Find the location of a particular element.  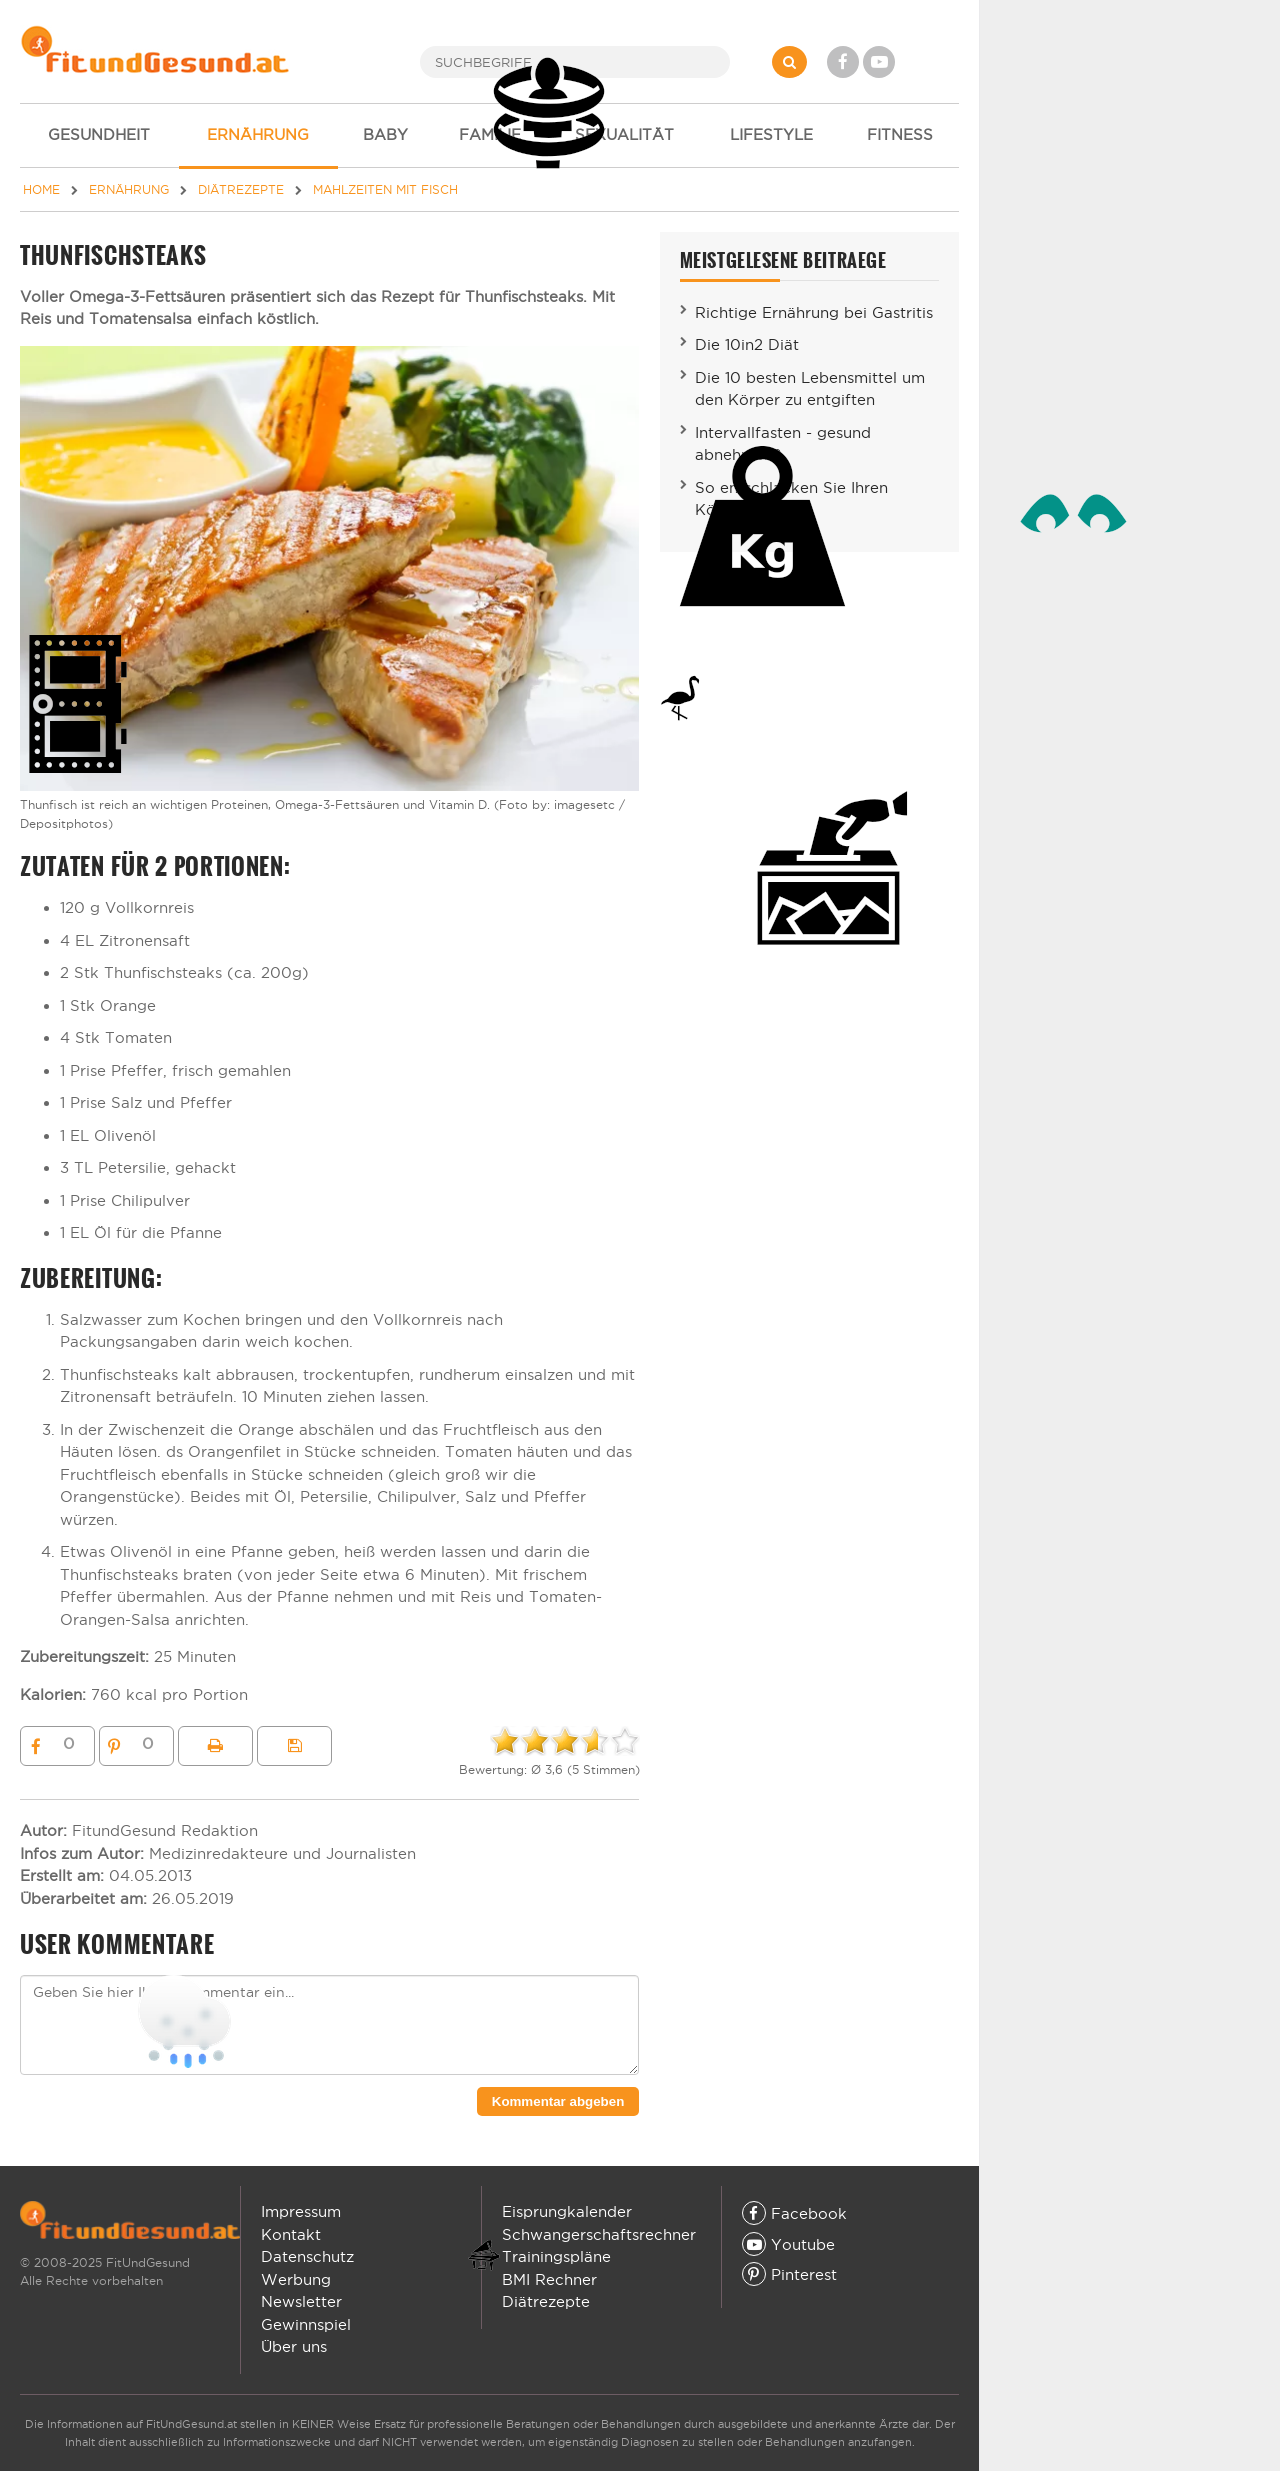

access piano or keyboard instrument sounds is located at coordinates (484, 2255).